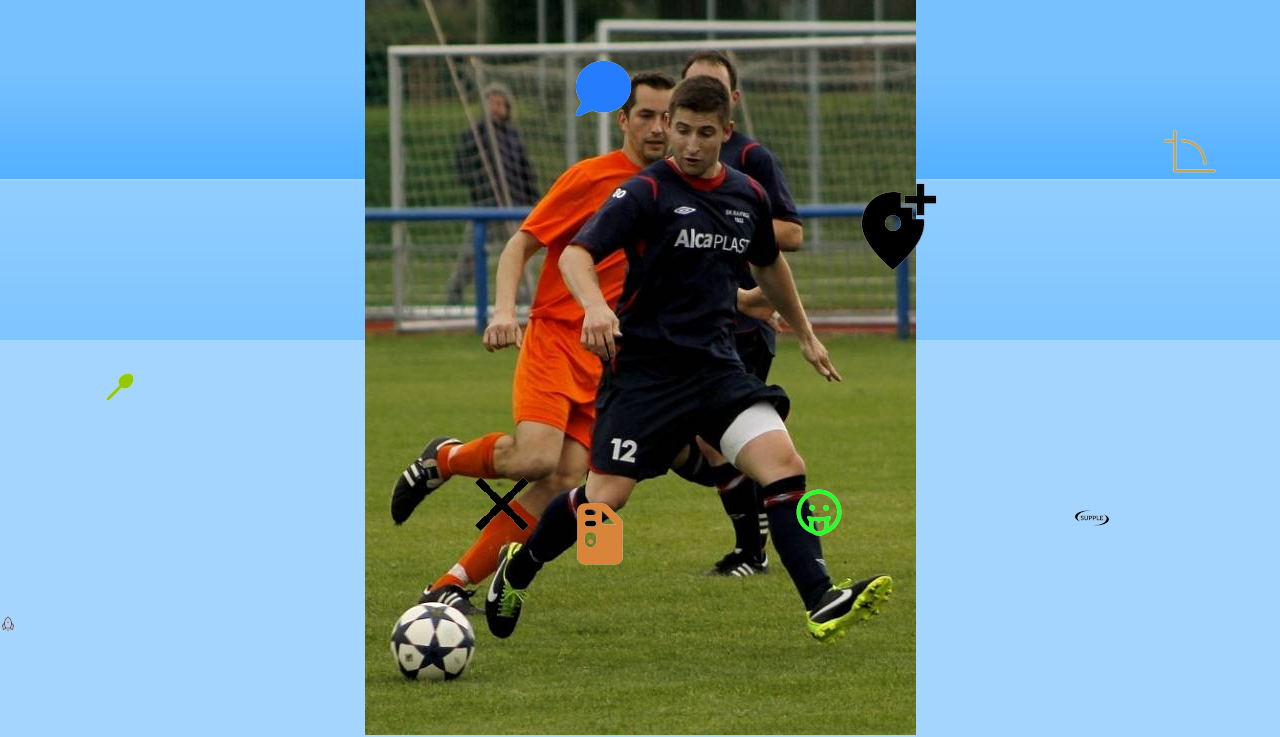 The width and height of the screenshot is (1280, 737). What do you see at coordinates (1188, 154) in the screenshot?
I see `measure or adjust angle settings` at bounding box center [1188, 154].